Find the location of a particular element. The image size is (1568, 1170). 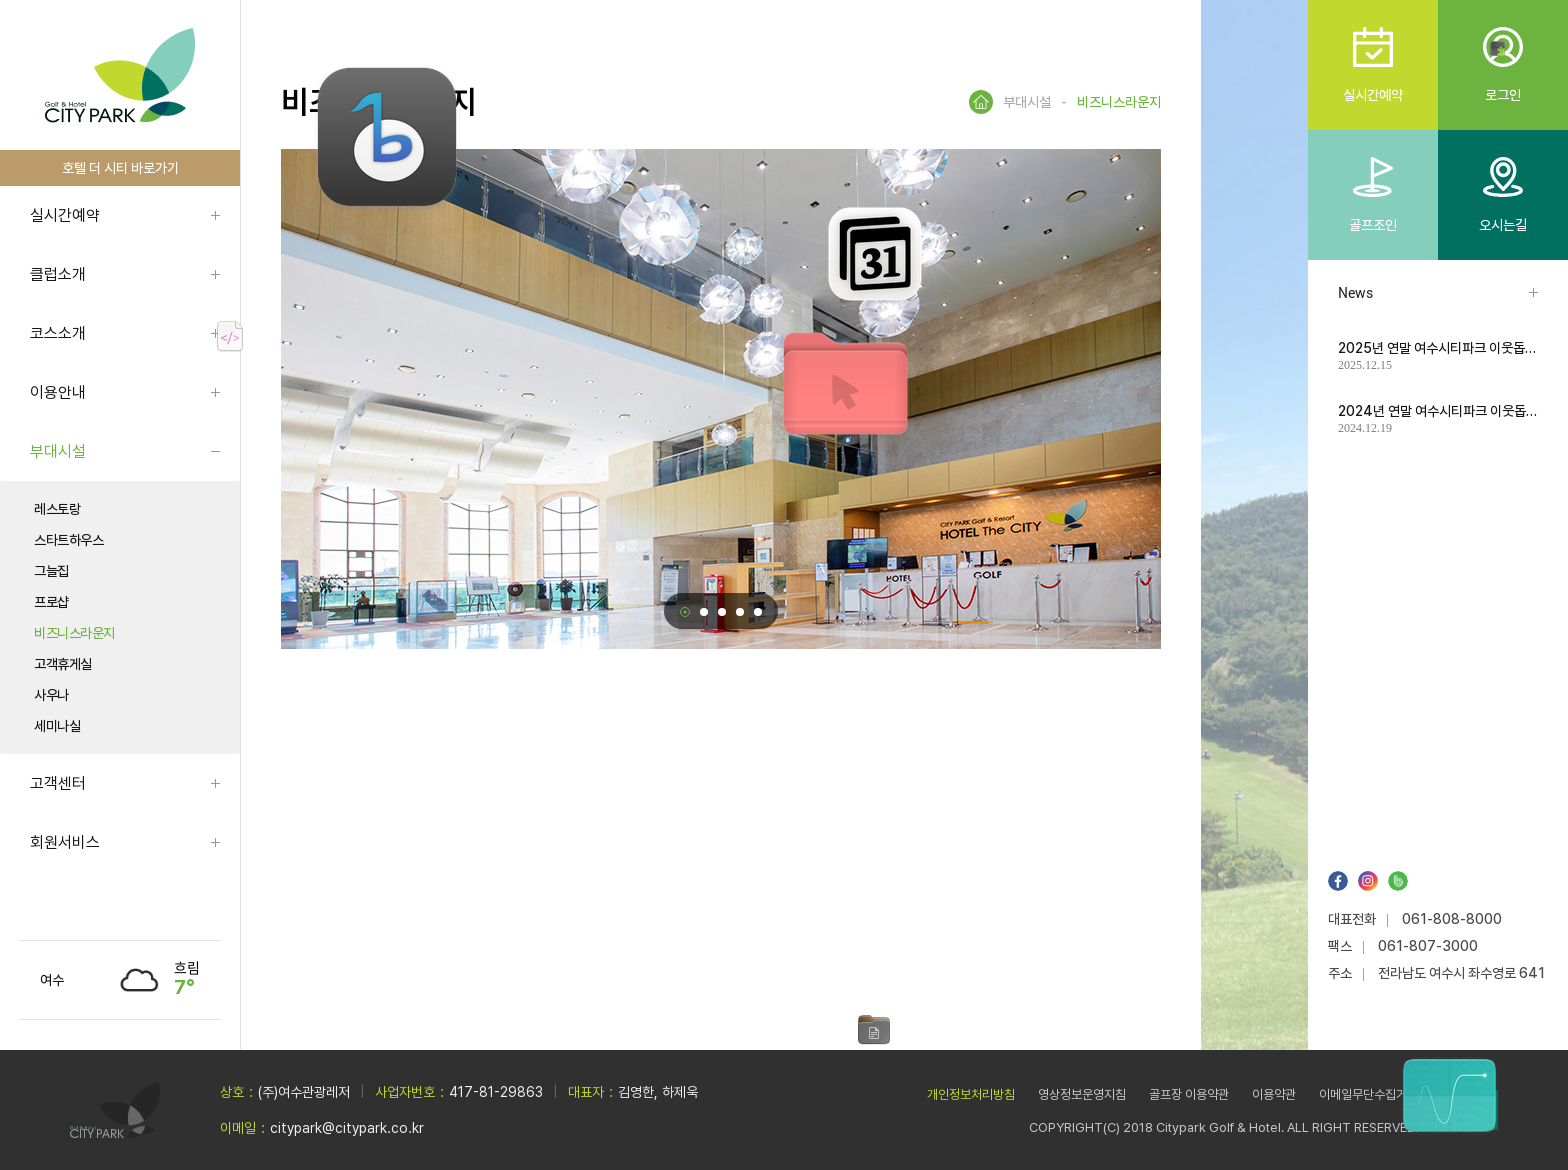

open notion calendar app is located at coordinates (875, 254).